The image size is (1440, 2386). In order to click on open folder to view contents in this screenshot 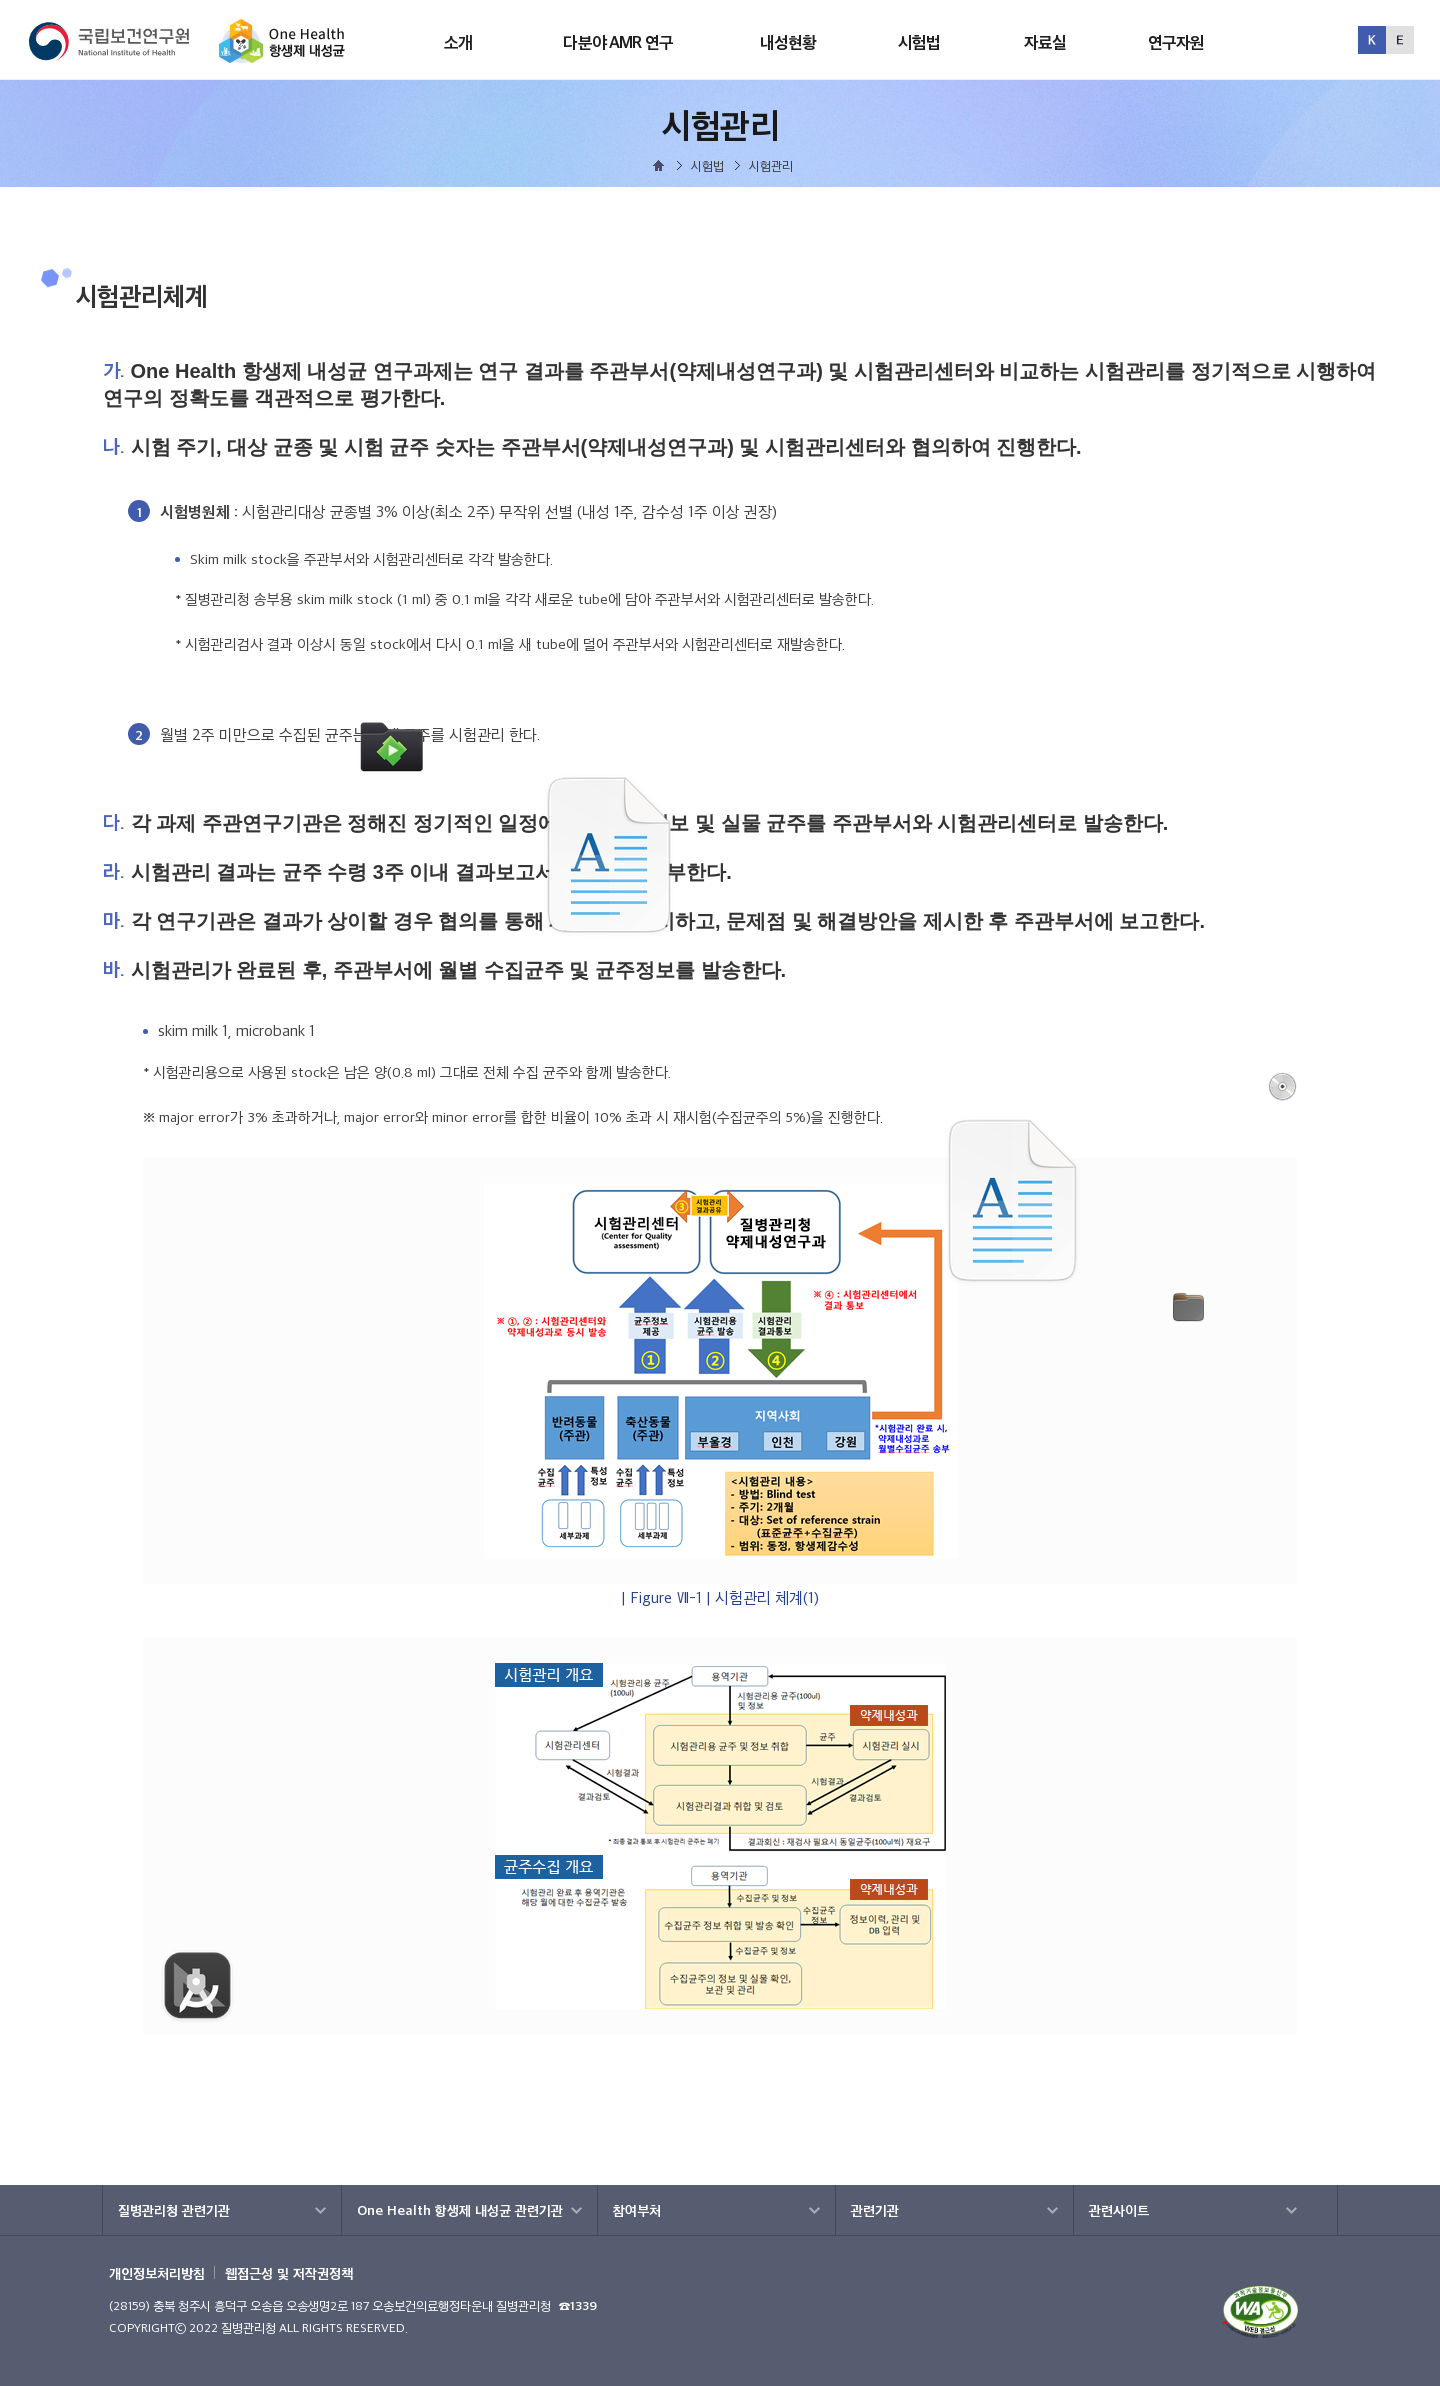, I will do `click(1188, 1306)`.